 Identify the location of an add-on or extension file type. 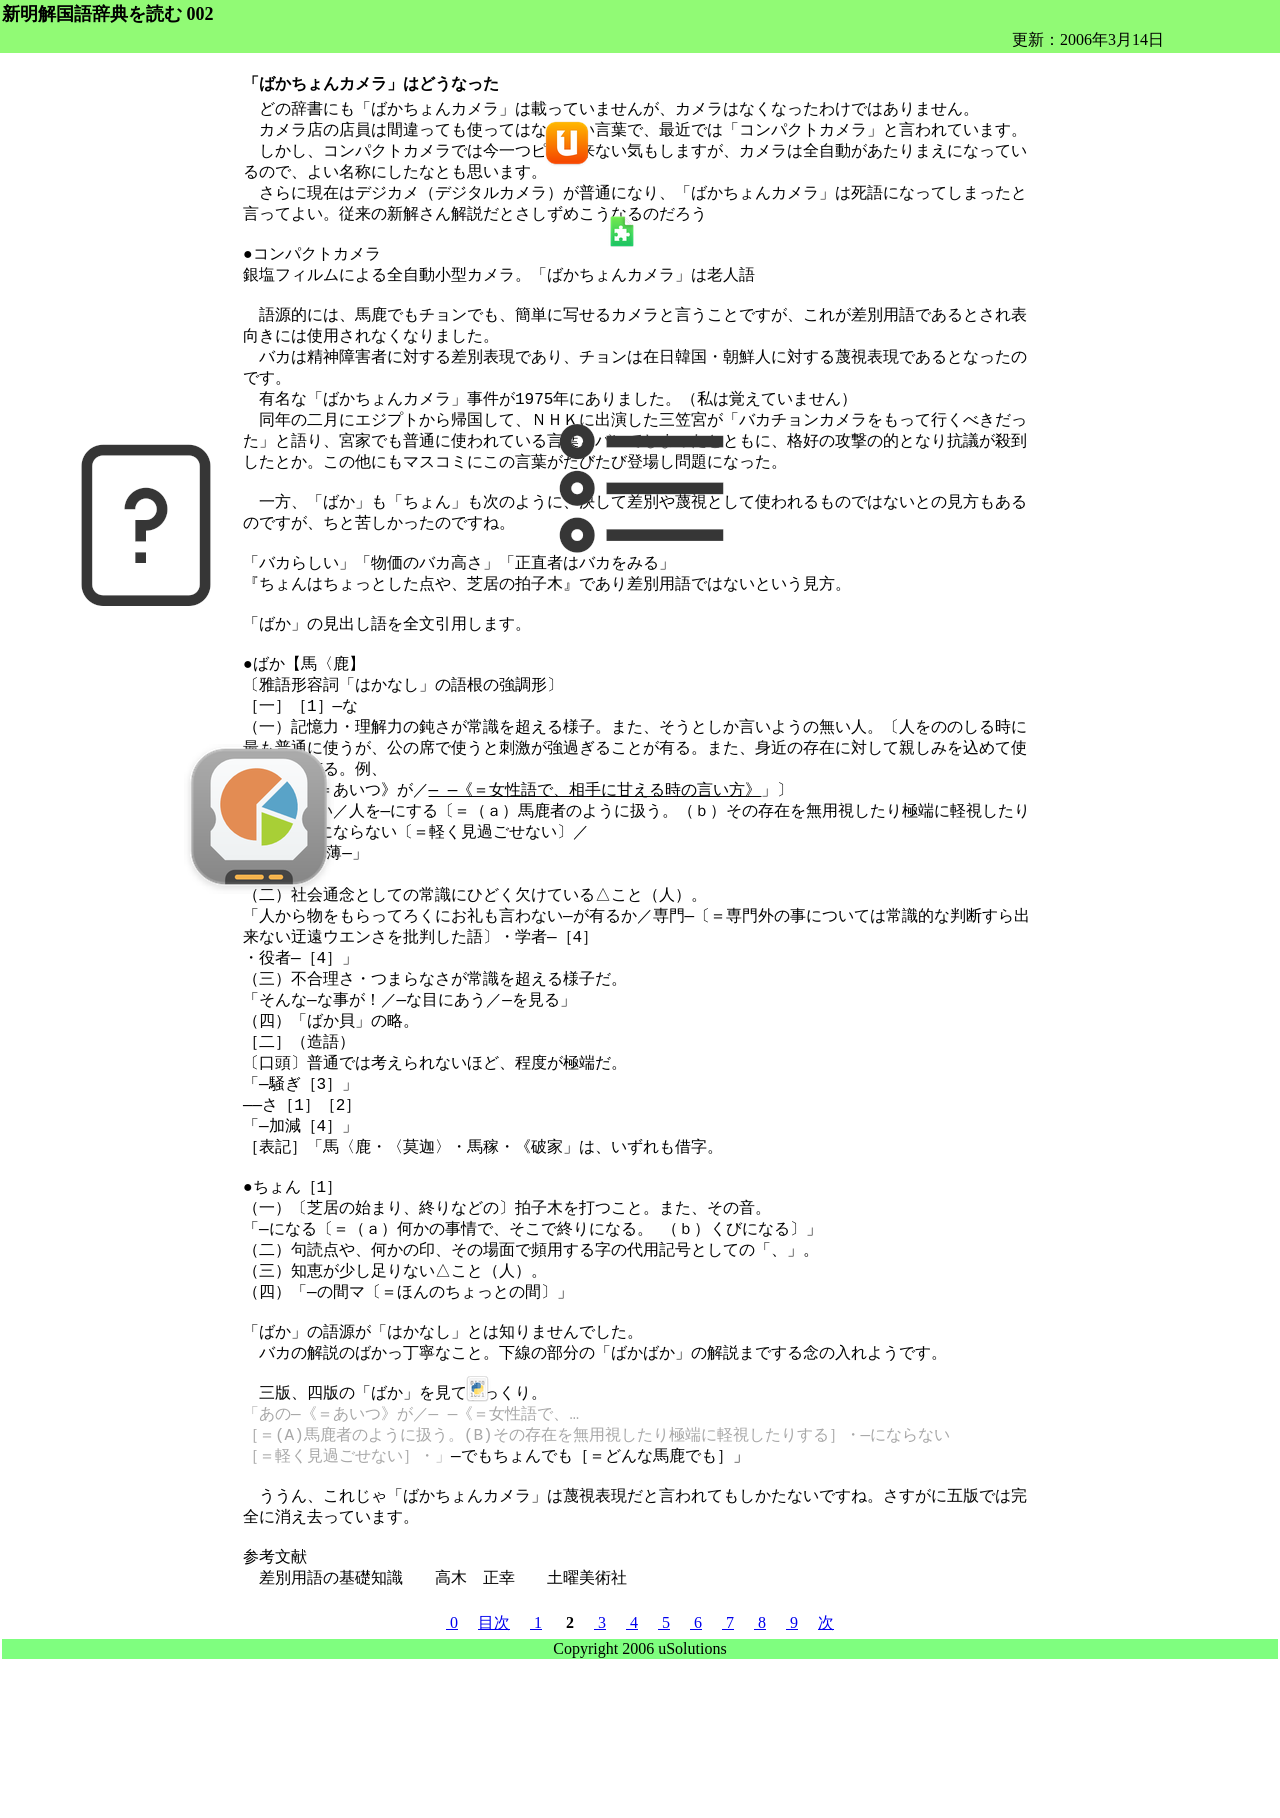
(622, 232).